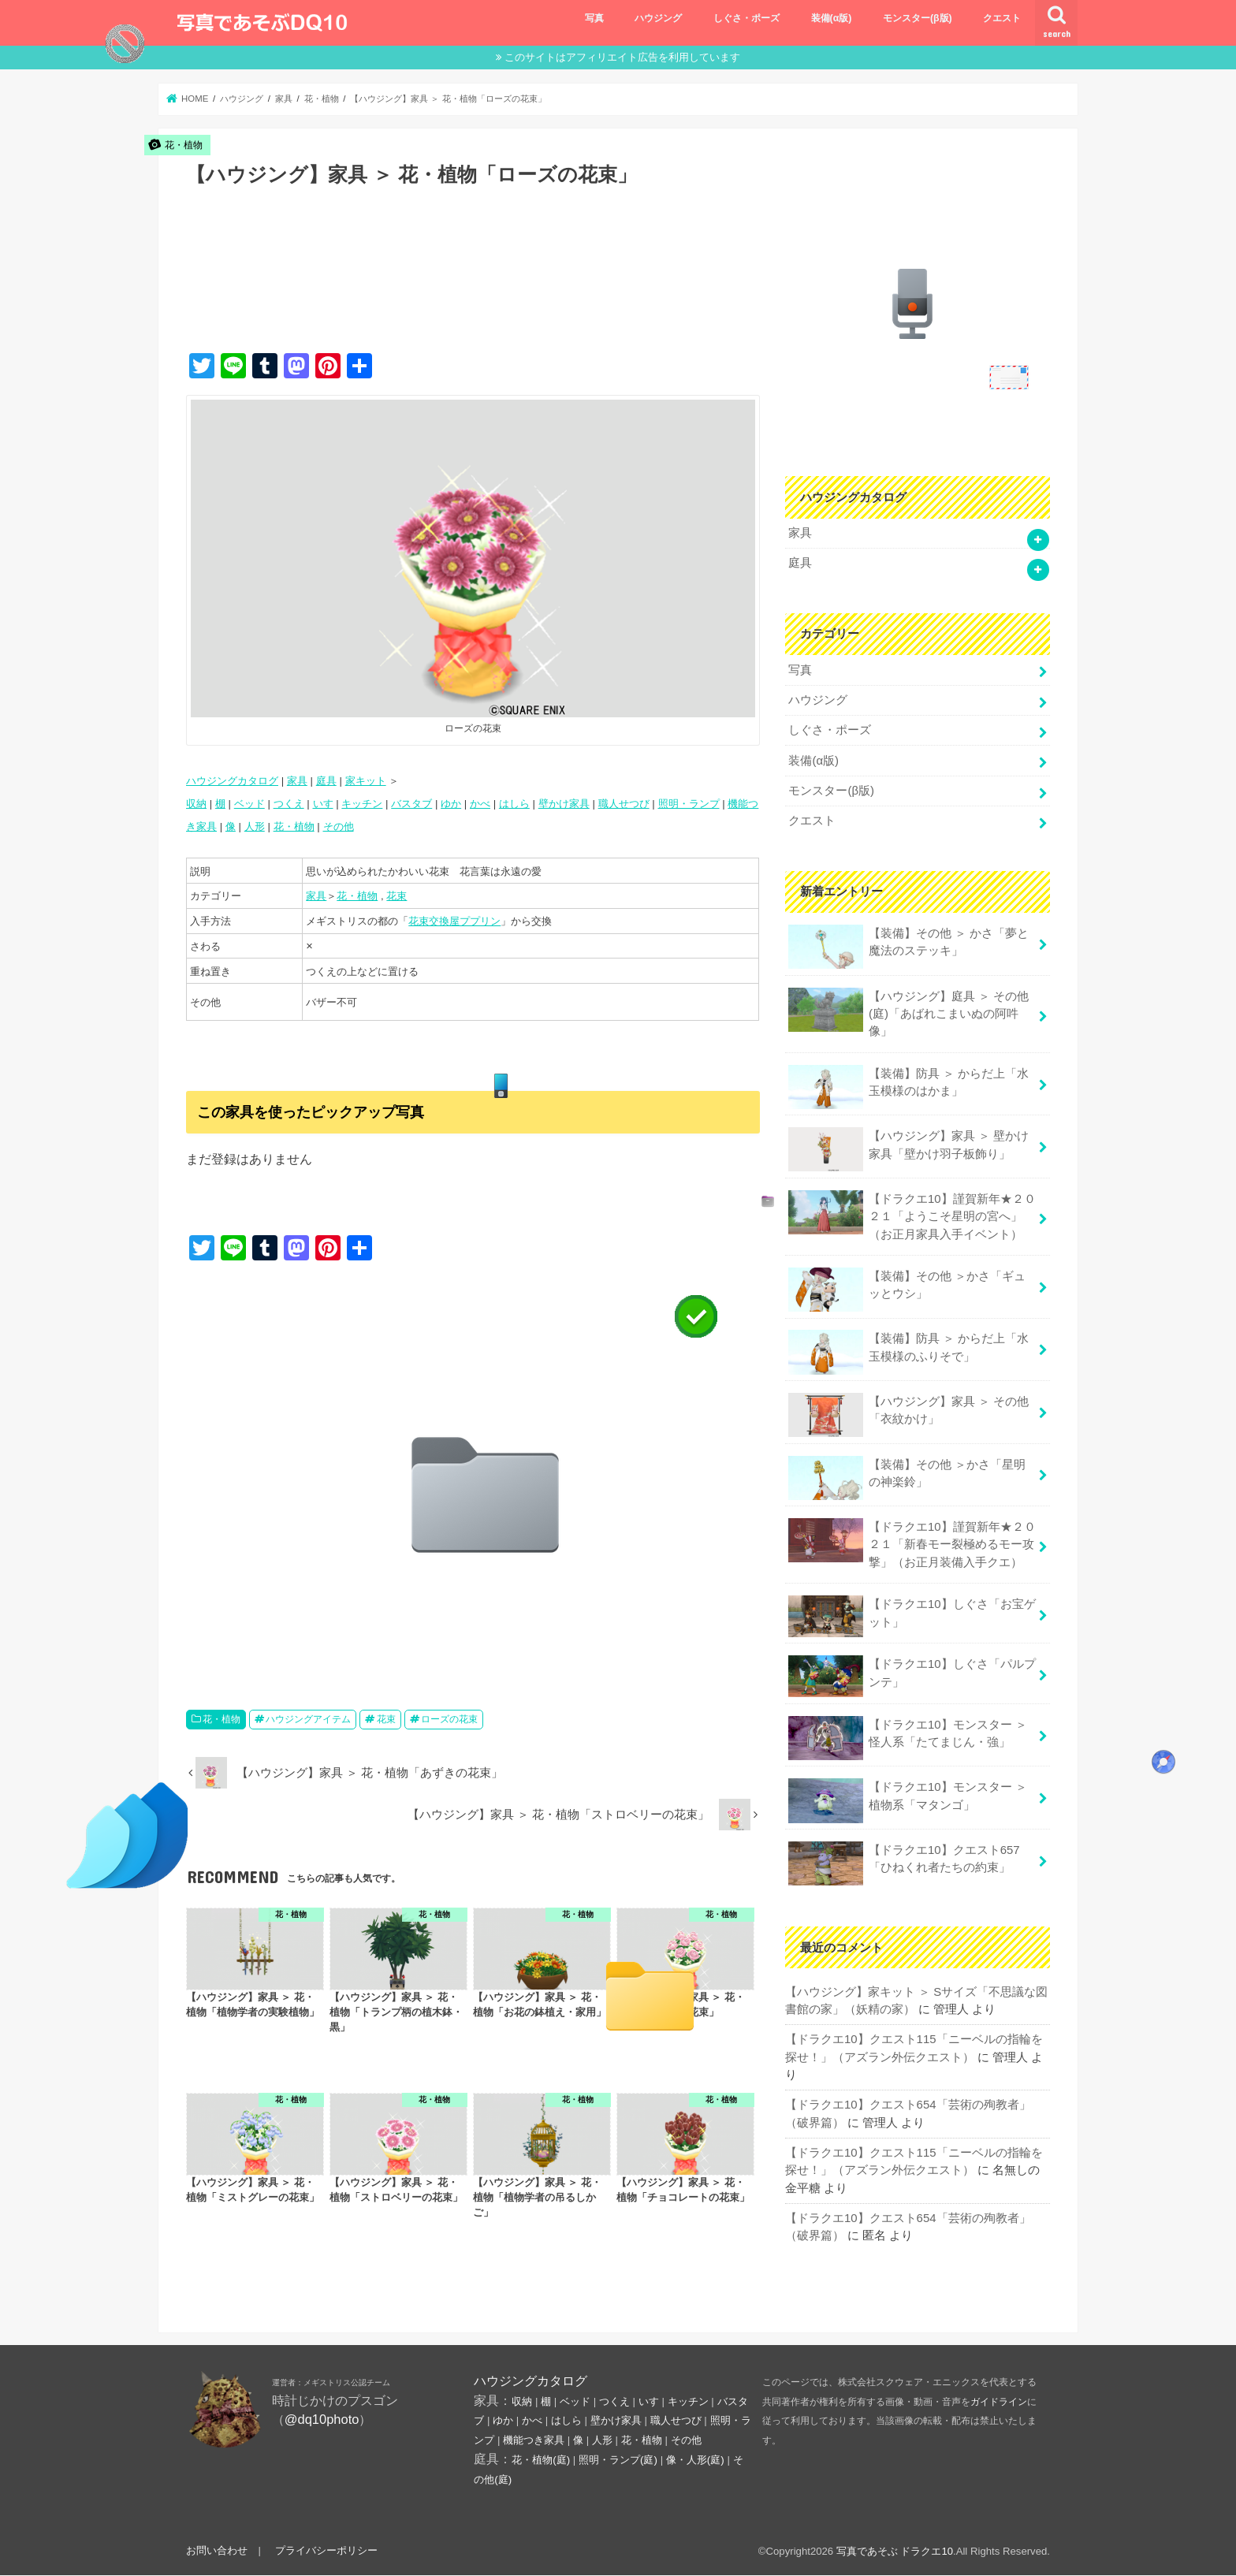 The width and height of the screenshot is (1236, 2576). What do you see at coordinates (696, 1316) in the screenshot?
I see `file successfully synced to OneDrive` at bounding box center [696, 1316].